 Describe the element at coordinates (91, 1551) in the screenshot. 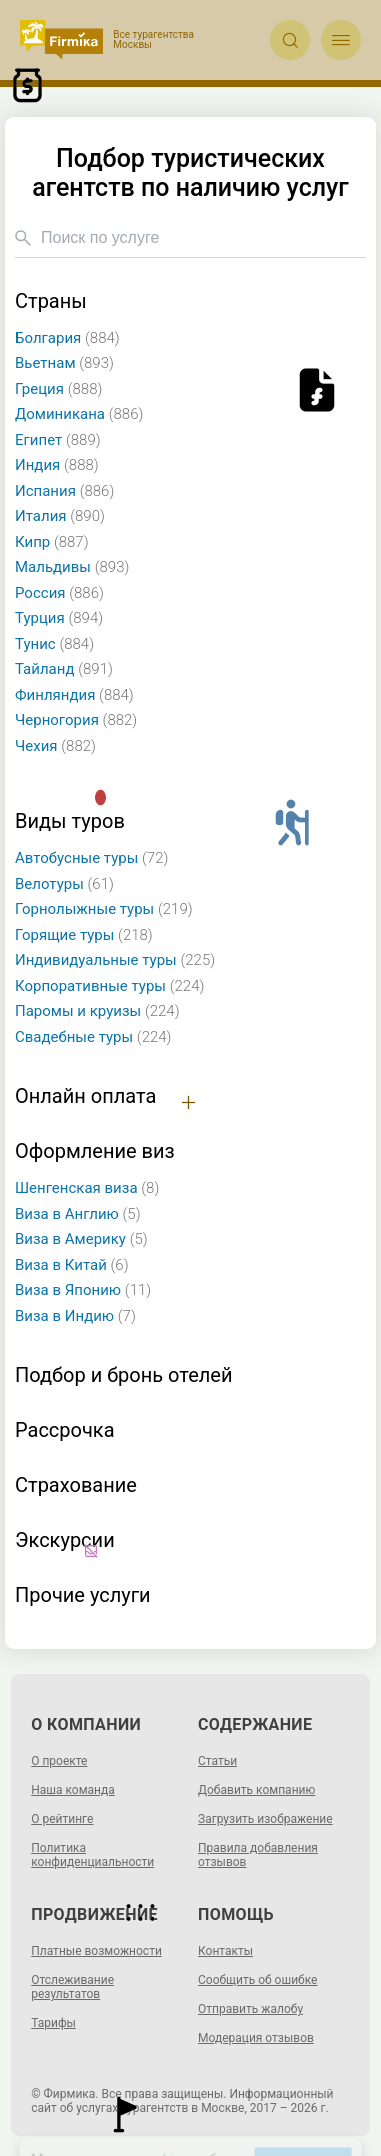

I see `inbox disabled or unavailable` at that location.